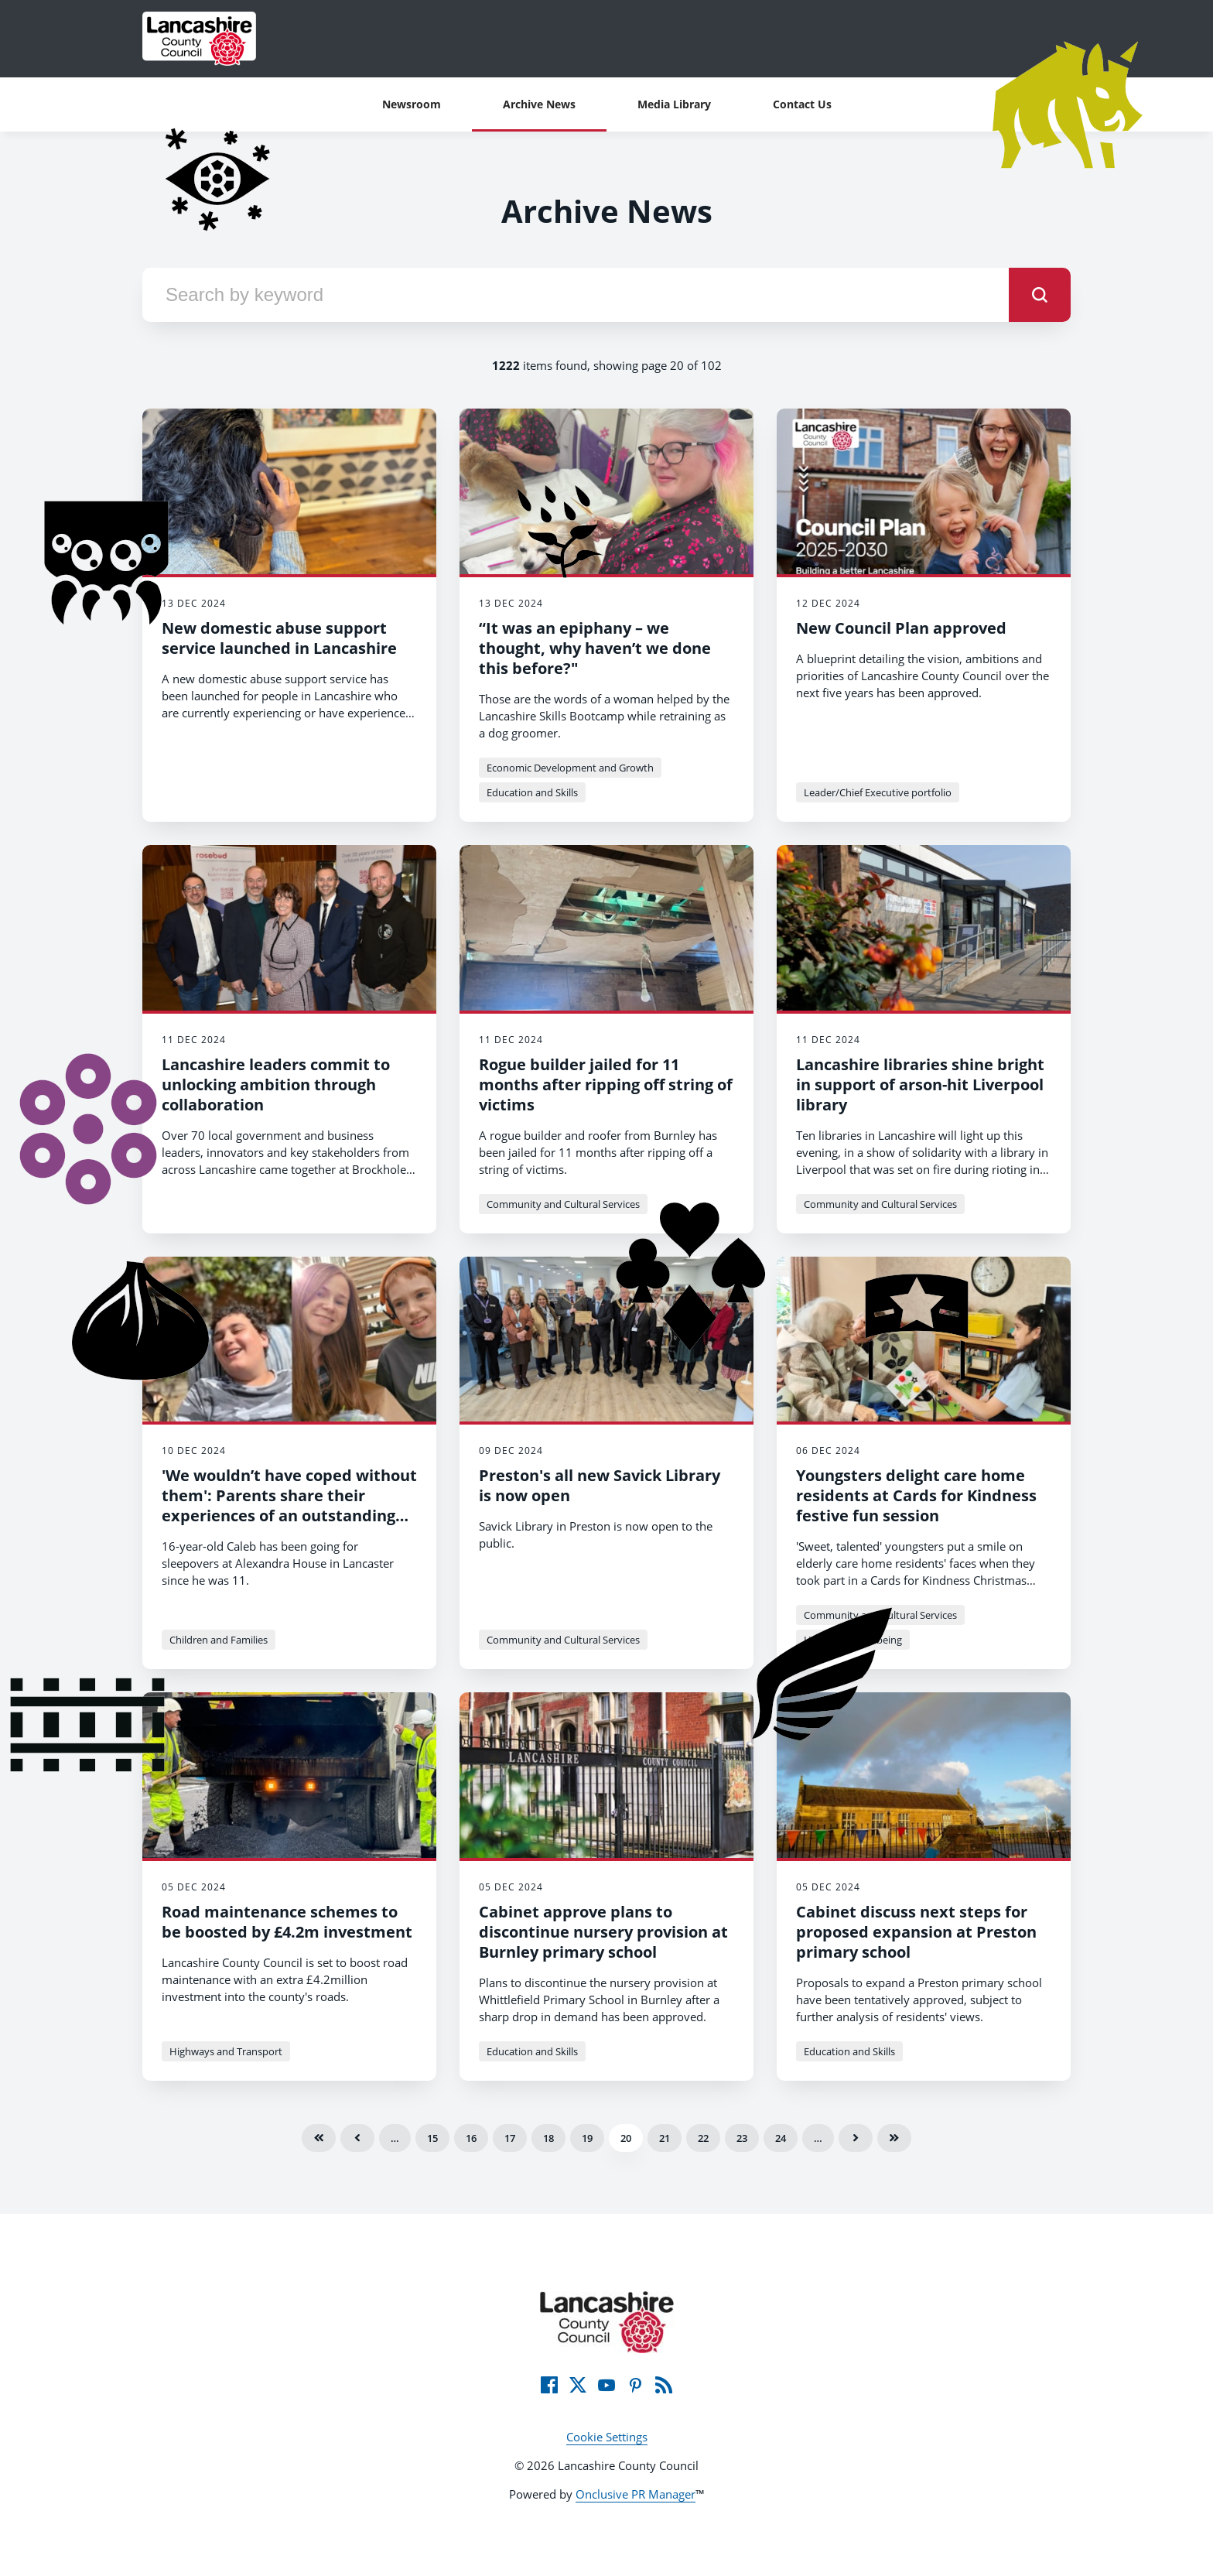 The width and height of the screenshot is (1213, 2576). Describe the element at coordinates (562, 530) in the screenshot. I see `water your plants` at that location.